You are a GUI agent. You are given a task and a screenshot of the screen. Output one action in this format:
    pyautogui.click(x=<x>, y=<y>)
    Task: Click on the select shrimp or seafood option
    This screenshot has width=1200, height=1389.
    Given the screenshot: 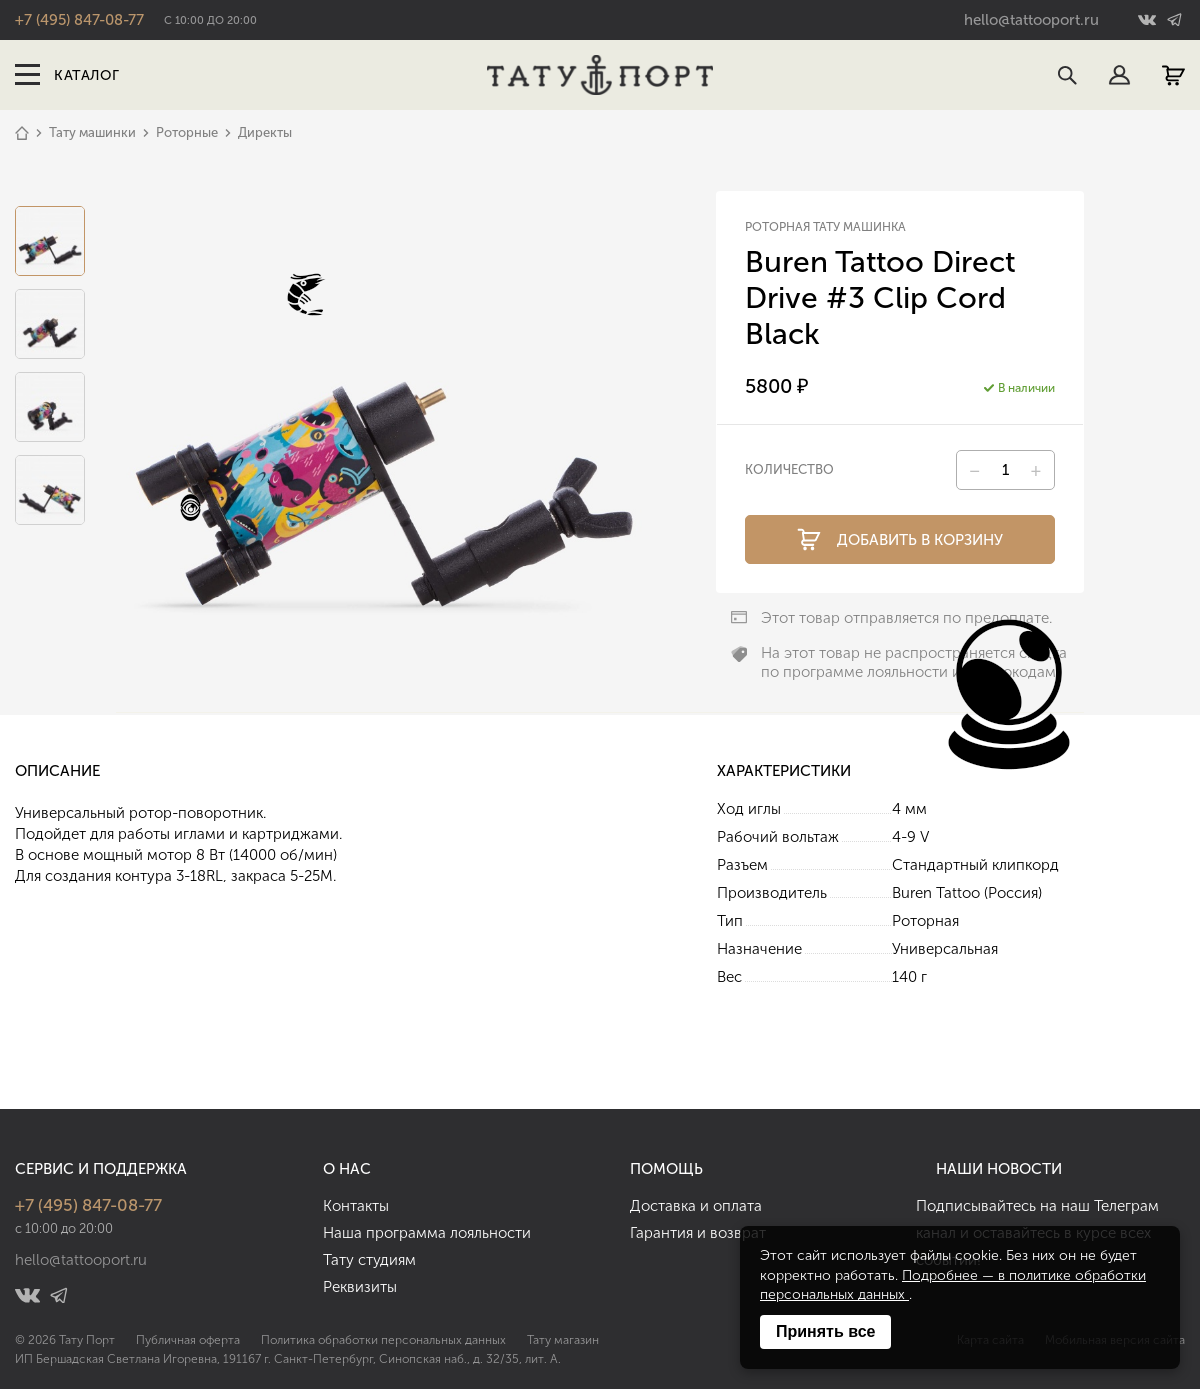 What is the action you would take?
    pyautogui.click(x=306, y=294)
    